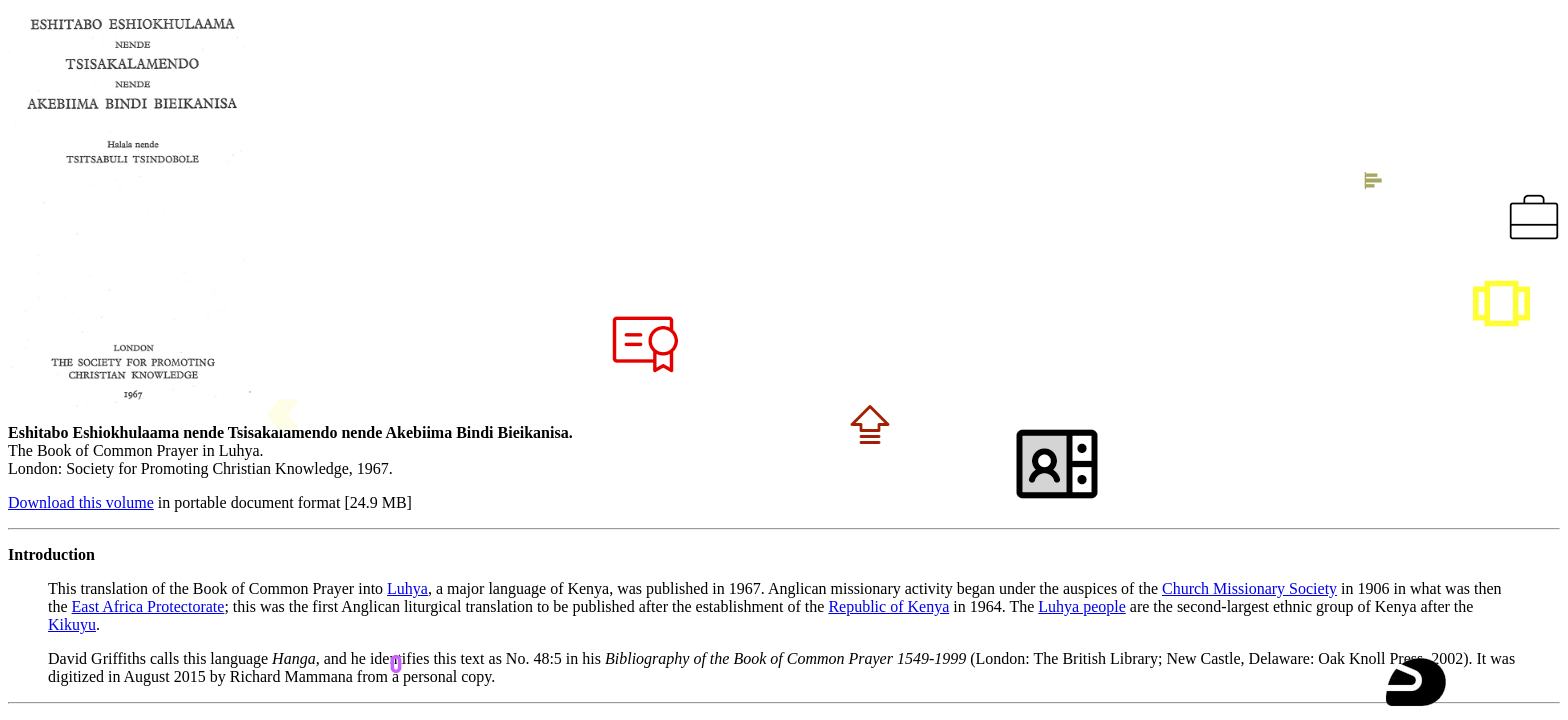 The image size is (1568, 720). Describe the element at coordinates (282, 414) in the screenshot. I see `navigate to the previous item or section` at that location.